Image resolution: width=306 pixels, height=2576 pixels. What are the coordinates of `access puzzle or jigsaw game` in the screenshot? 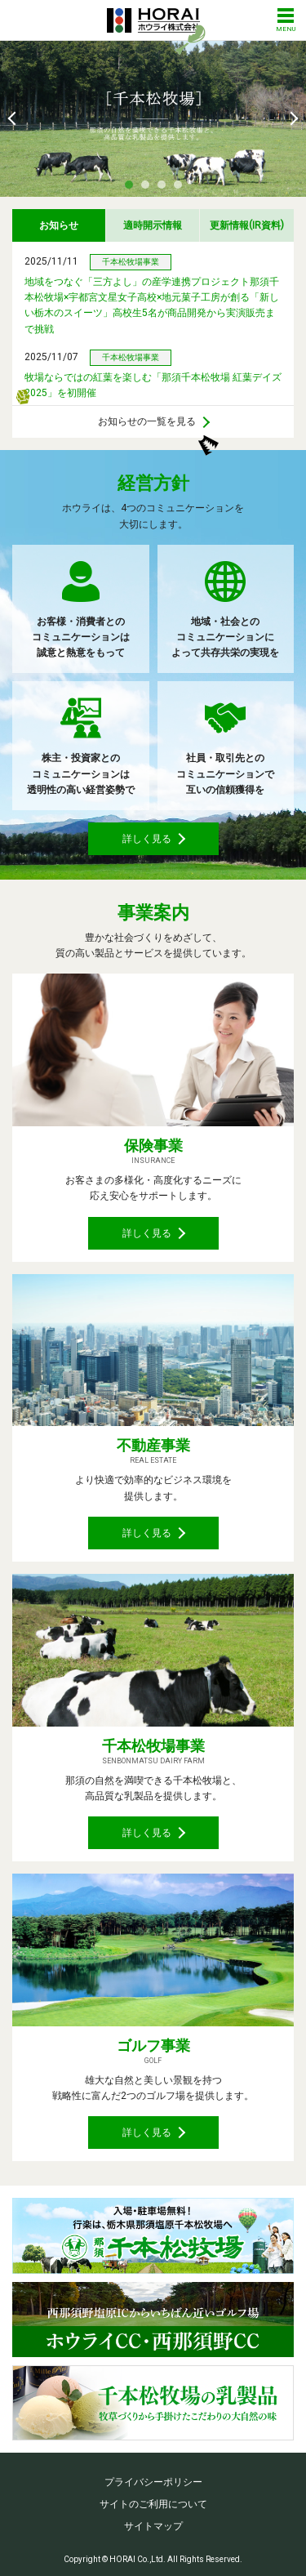 It's located at (23, 397).